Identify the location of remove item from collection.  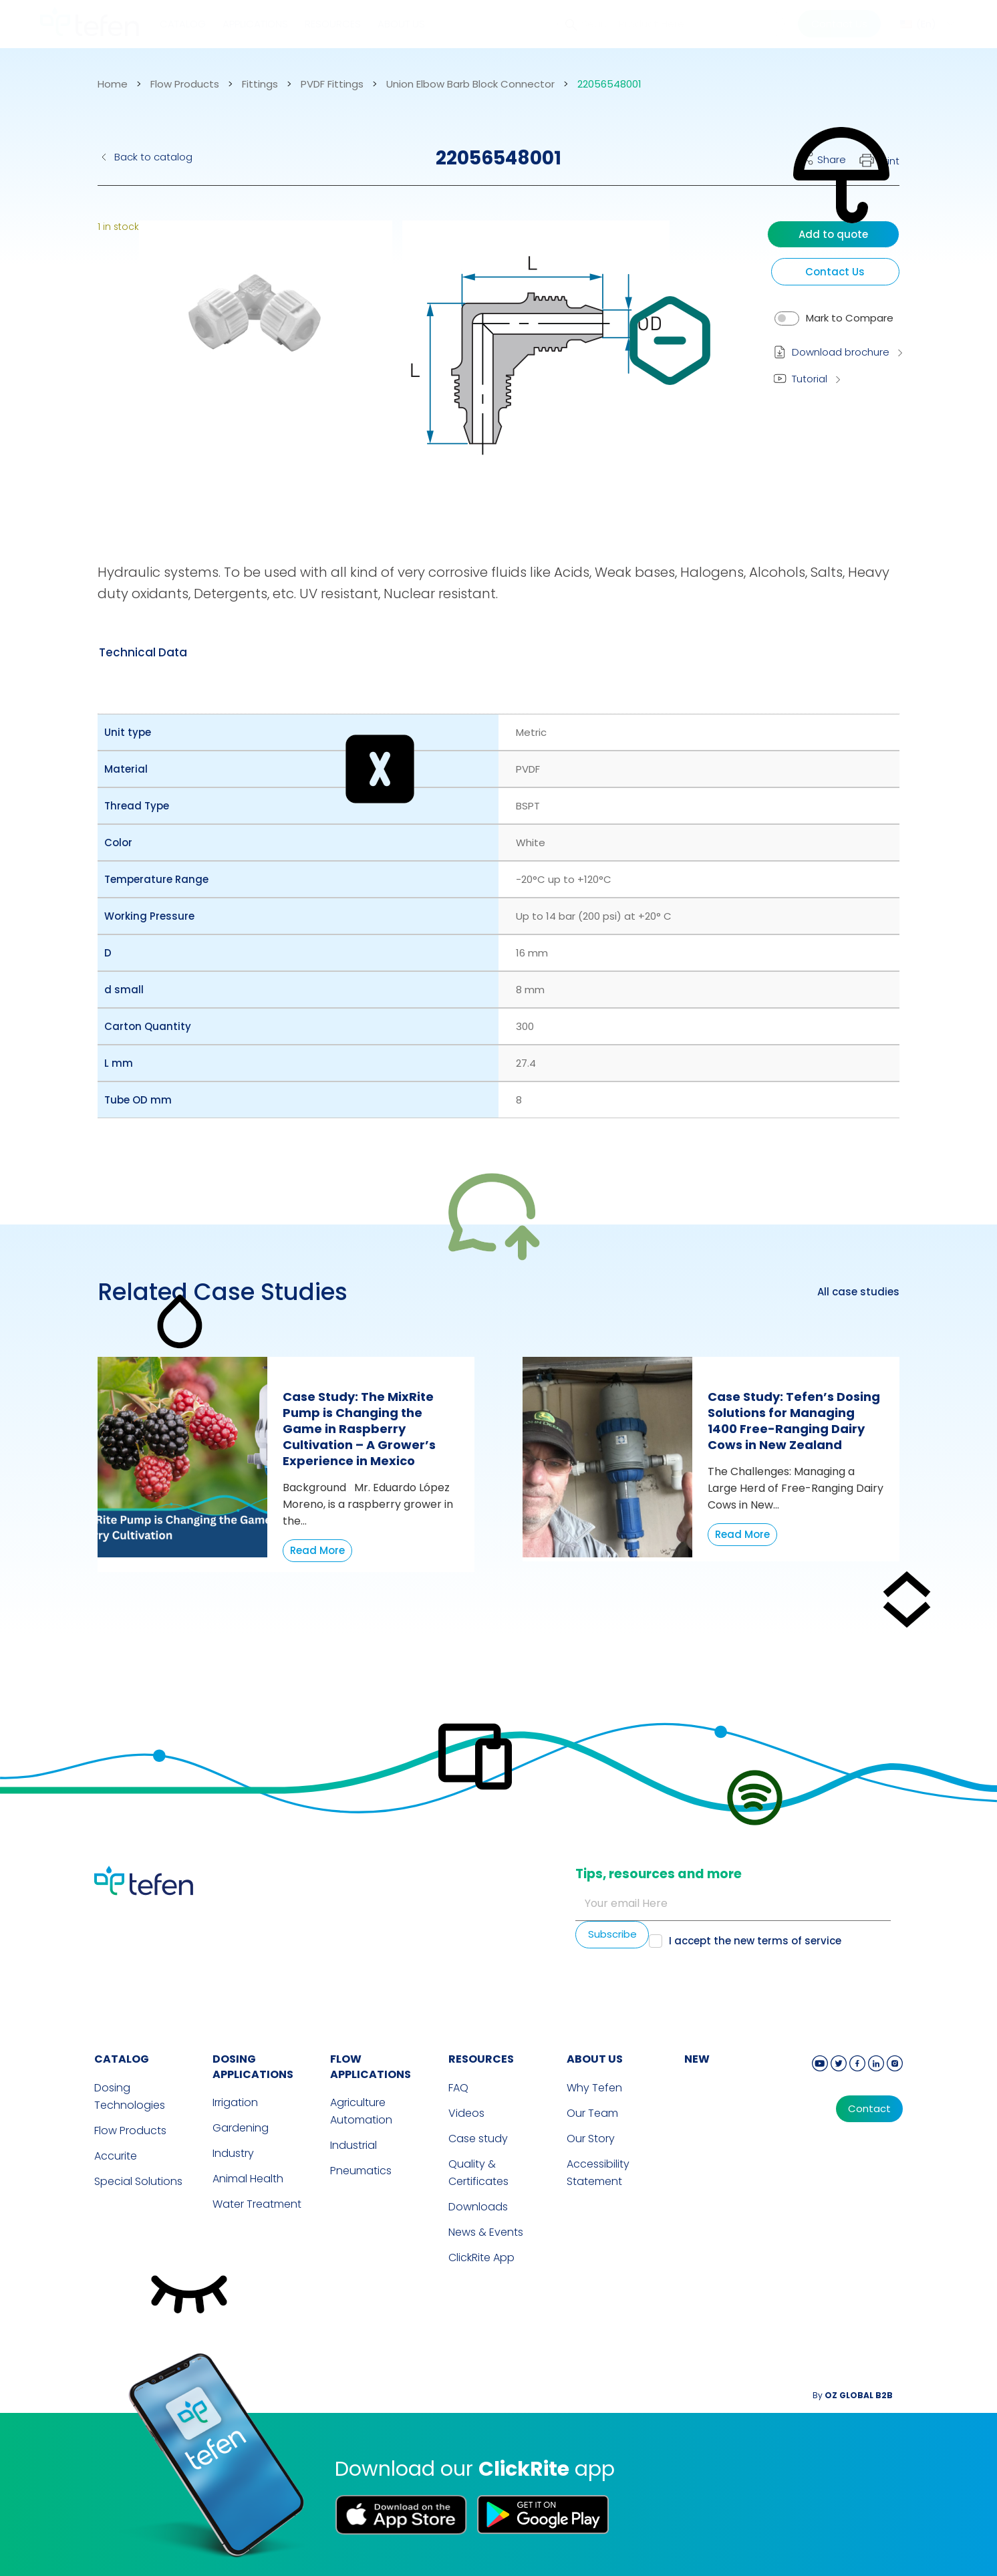
(670, 340).